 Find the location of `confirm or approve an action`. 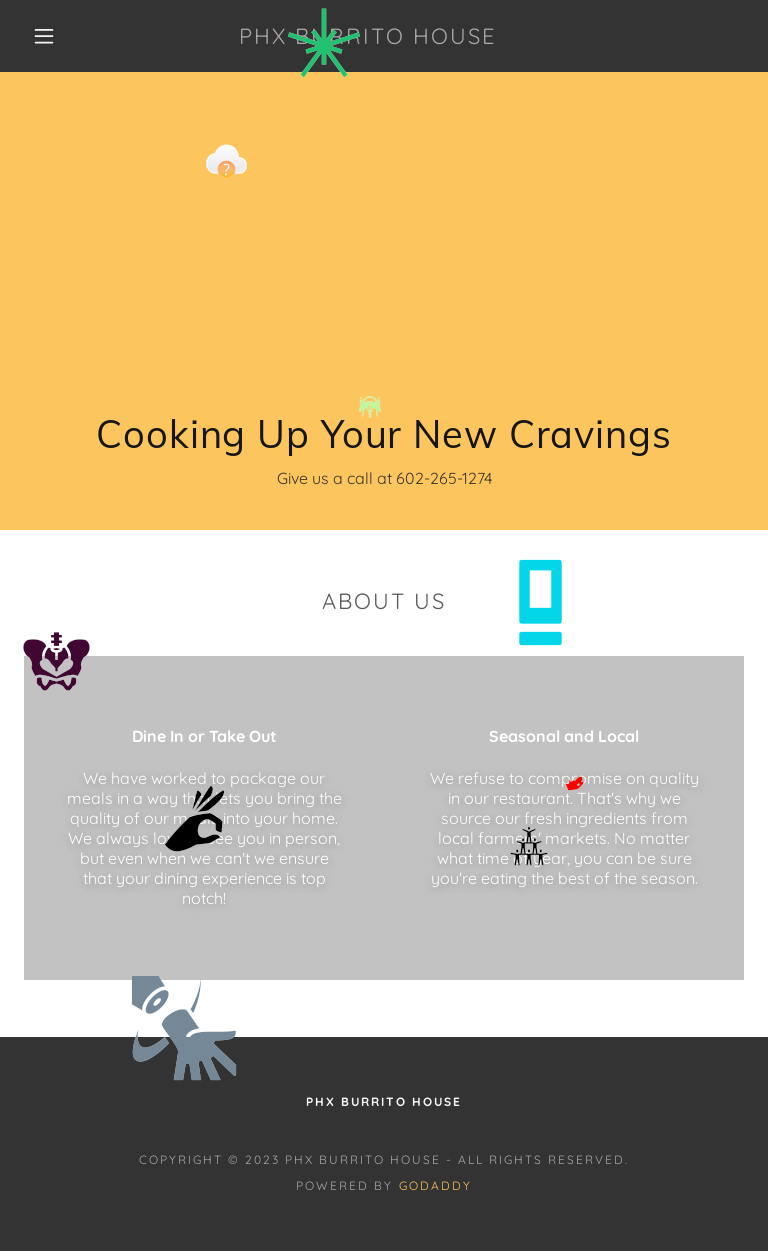

confirm or approve an action is located at coordinates (194, 818).